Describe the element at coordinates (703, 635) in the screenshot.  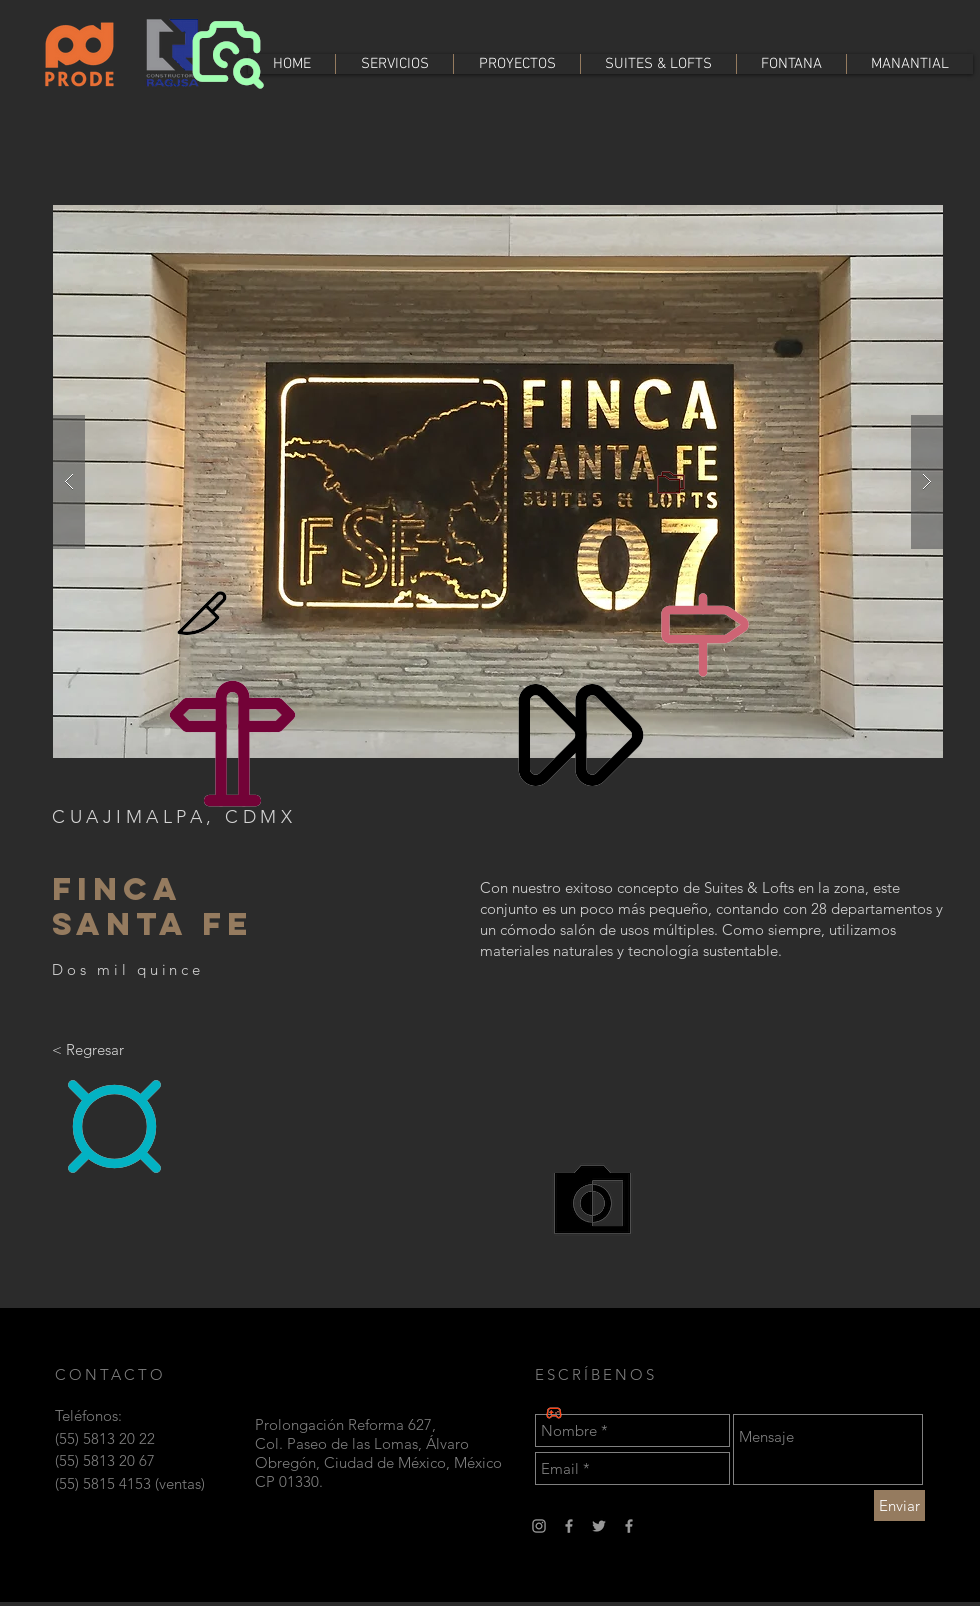
I see `navigate to project milestones` at that location.